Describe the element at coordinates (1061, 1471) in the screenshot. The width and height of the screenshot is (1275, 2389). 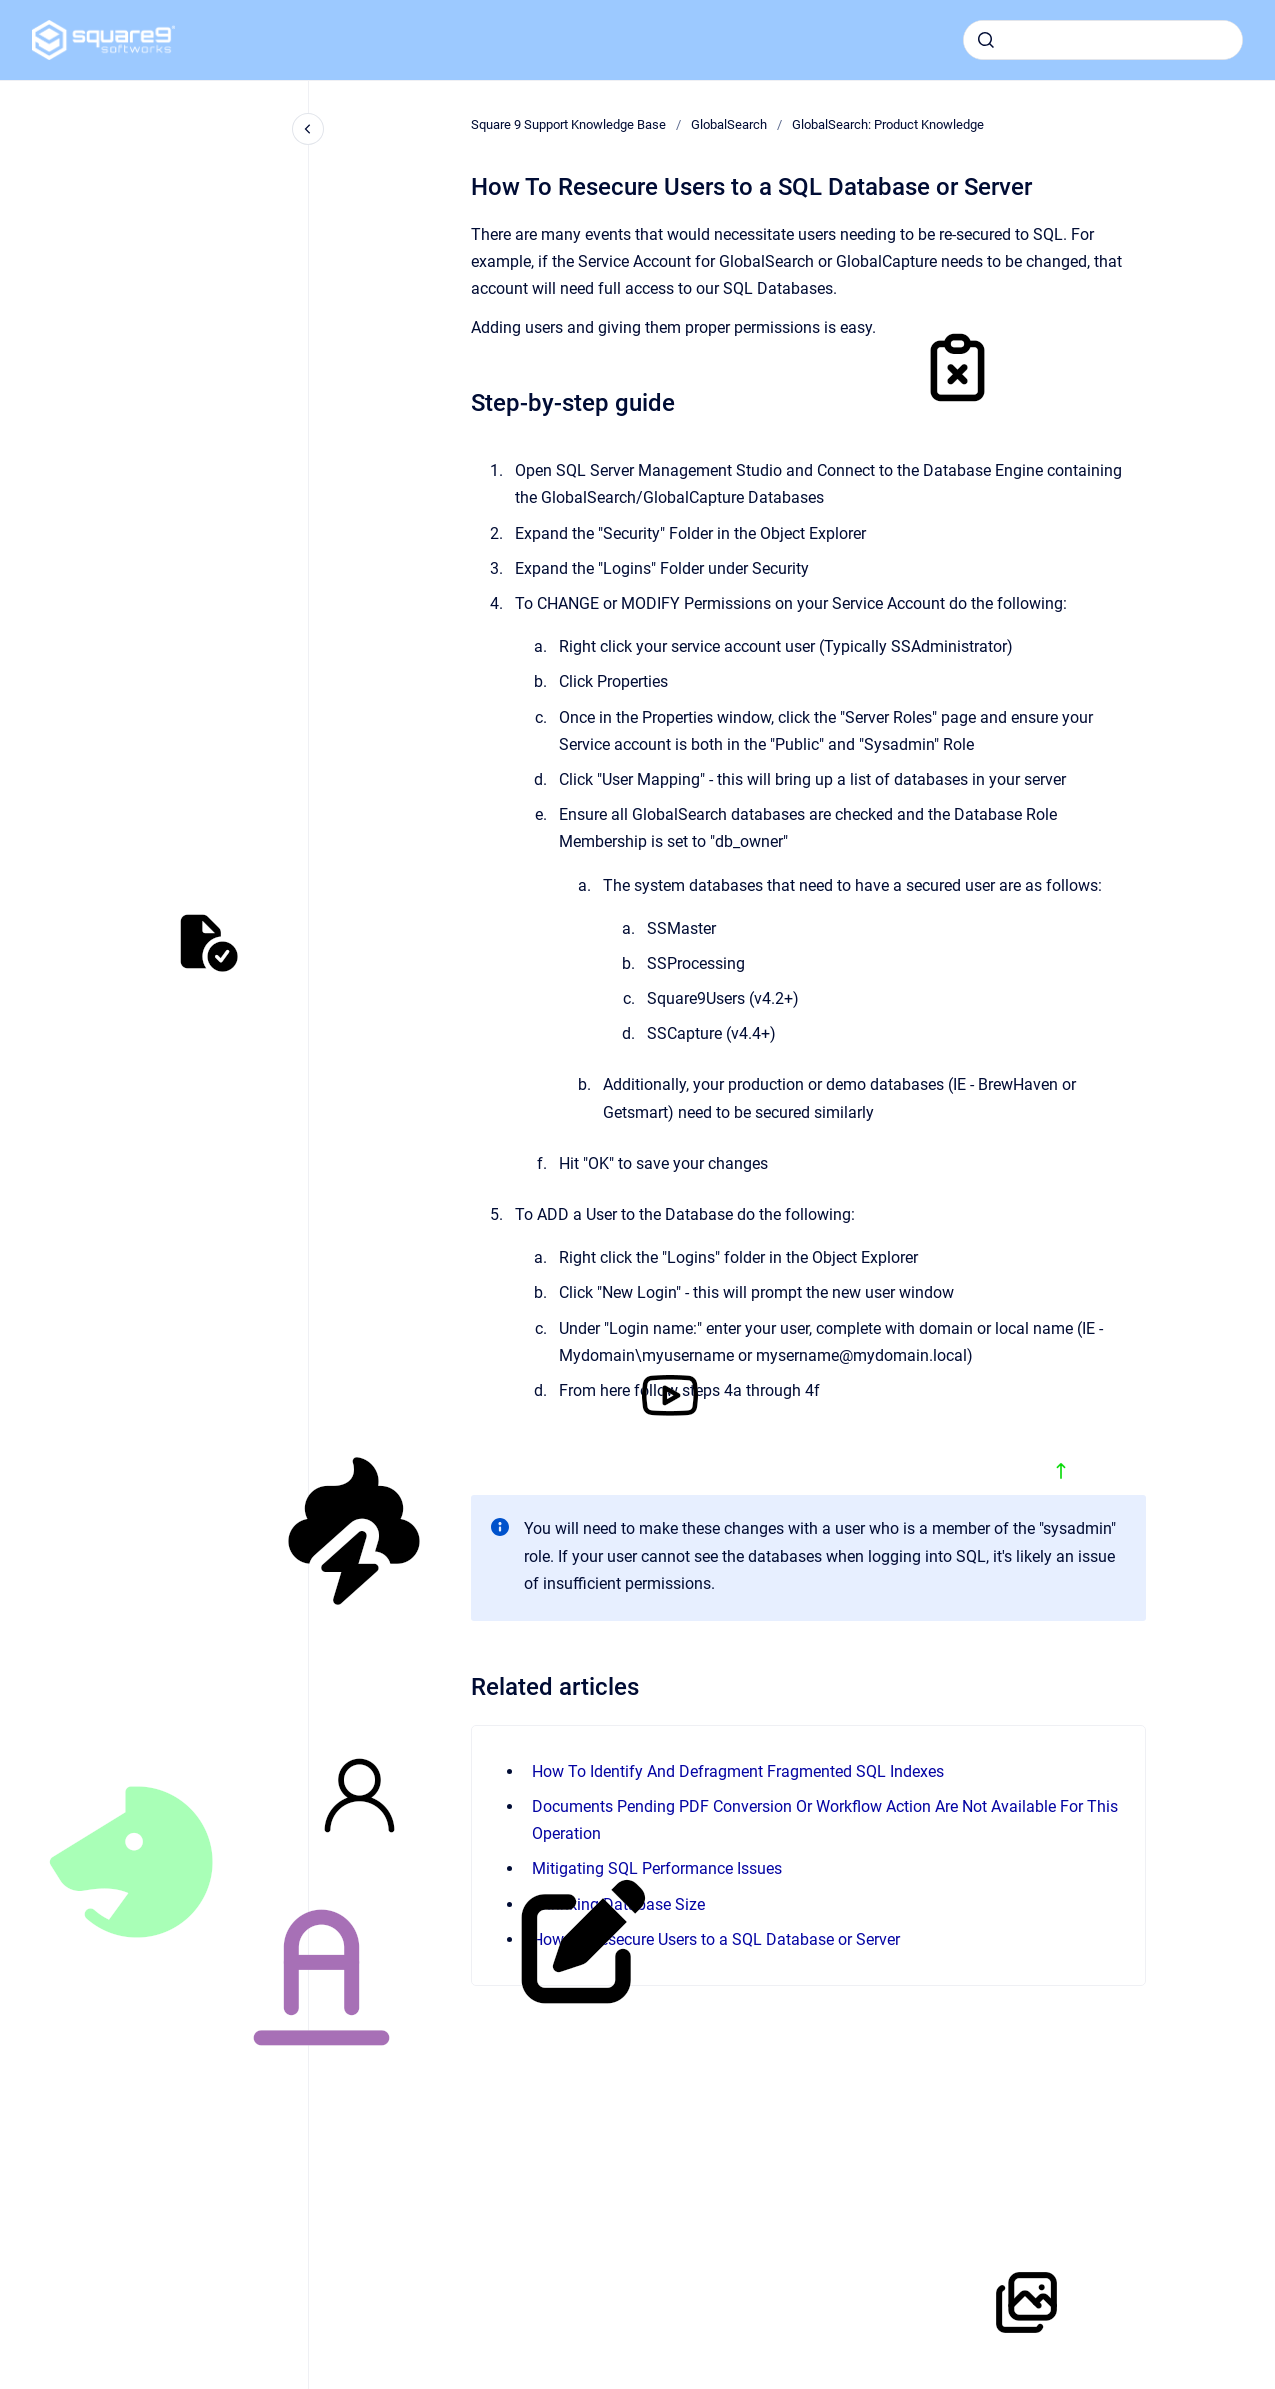
I see `scroll to top of page` at that location.